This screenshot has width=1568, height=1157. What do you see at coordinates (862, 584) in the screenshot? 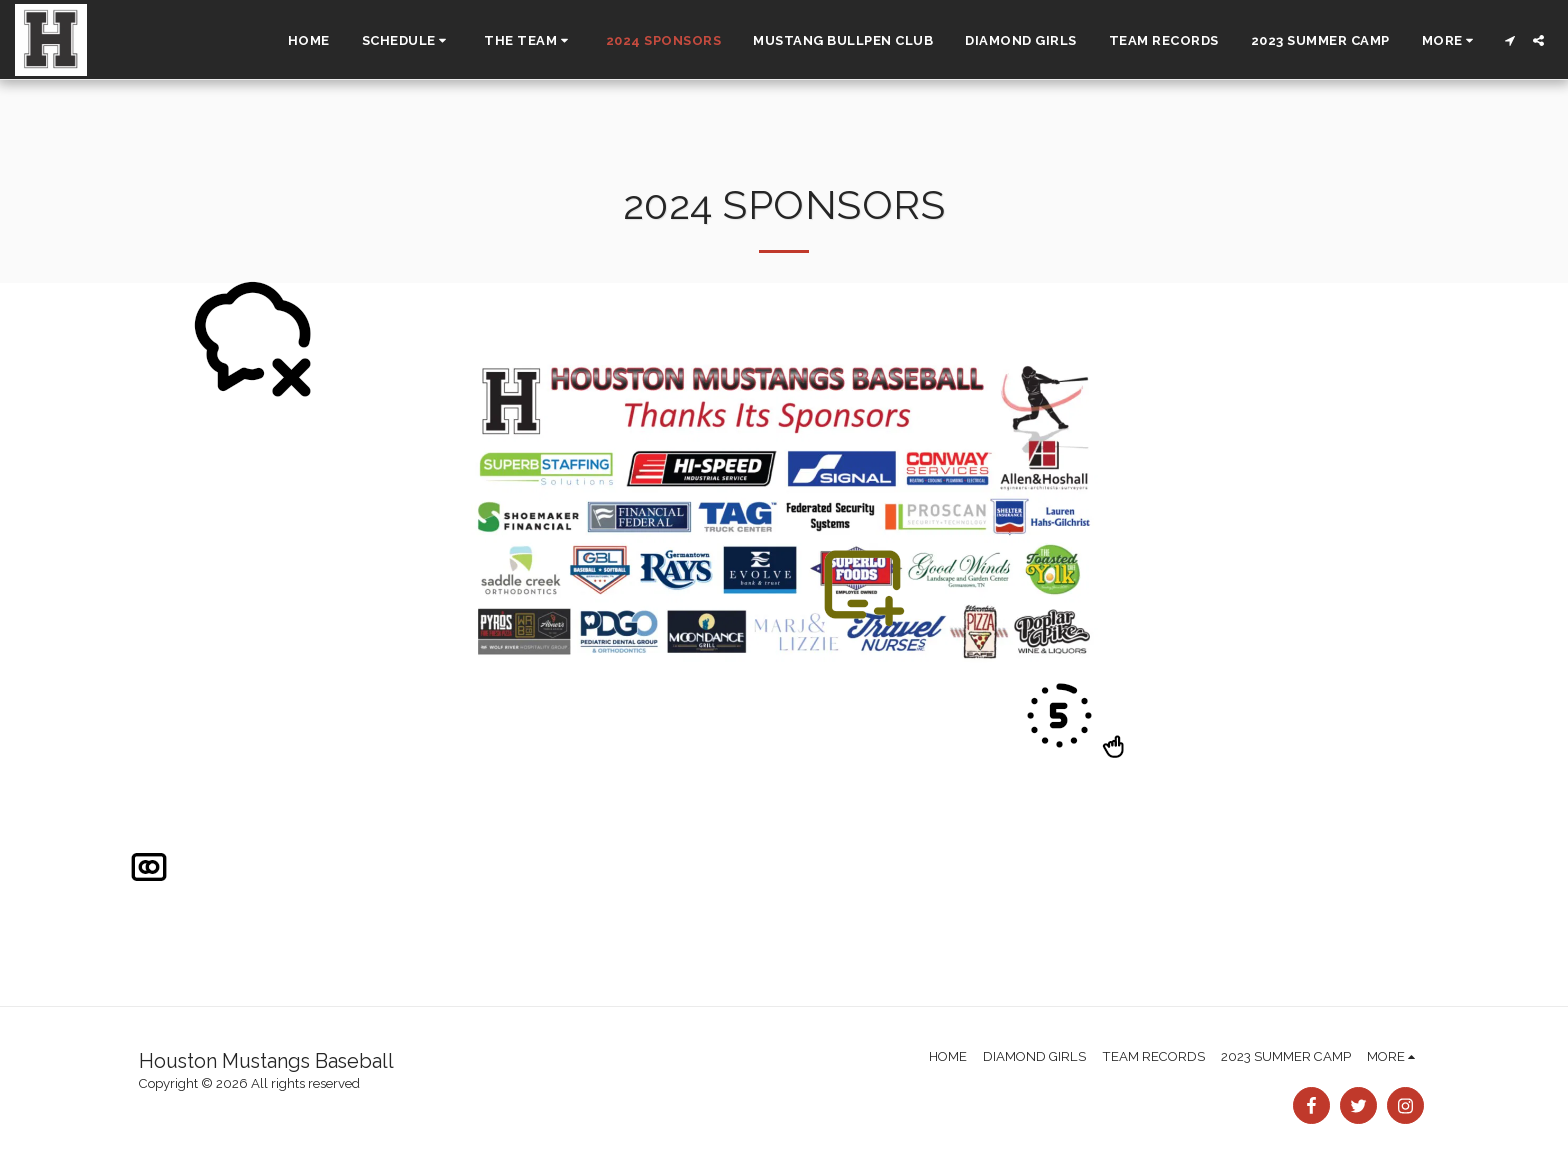
I see `add a new iPad or tablet device` at bounding box center [862, 584].